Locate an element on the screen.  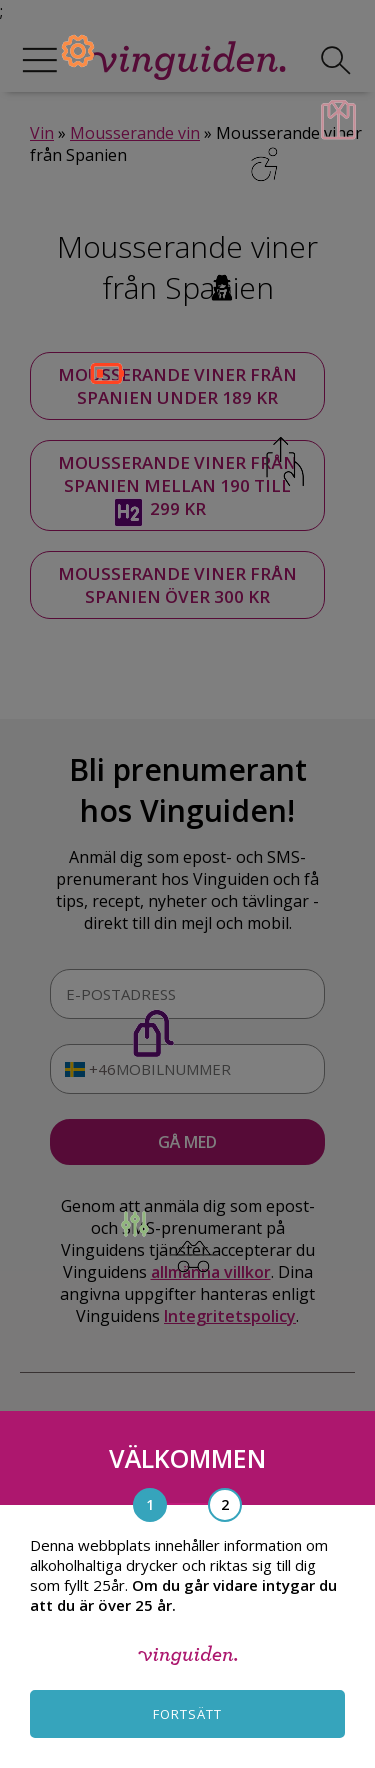
adjust settings or preferences is located at coordinates (135, 1224).